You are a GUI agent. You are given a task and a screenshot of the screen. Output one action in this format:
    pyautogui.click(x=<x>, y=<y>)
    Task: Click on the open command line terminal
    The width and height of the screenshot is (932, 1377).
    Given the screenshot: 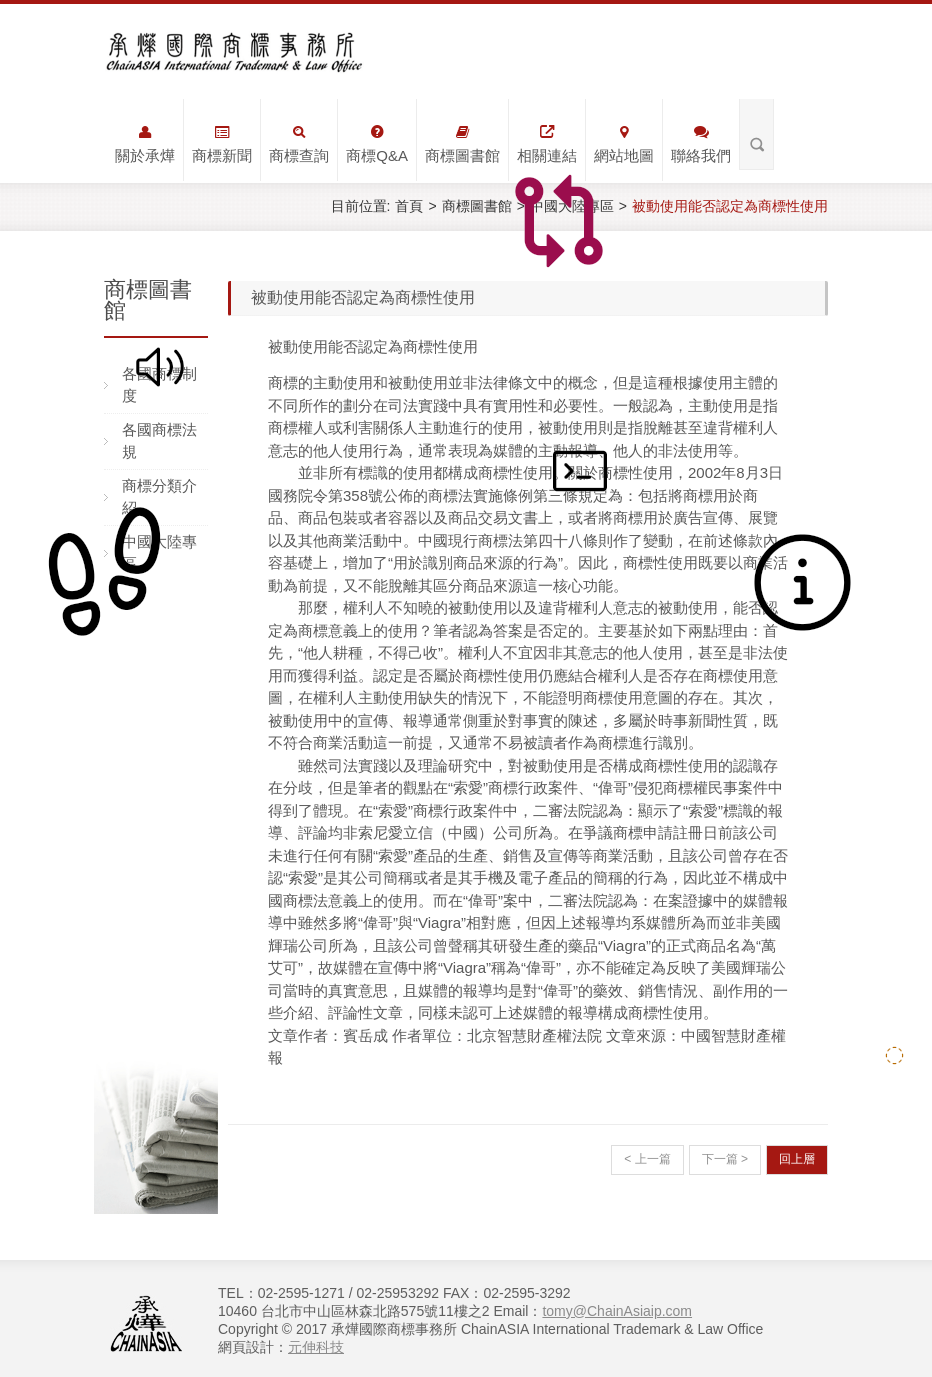 What is the action you would take?
    pyautogui.click(x=580, y=471)
    